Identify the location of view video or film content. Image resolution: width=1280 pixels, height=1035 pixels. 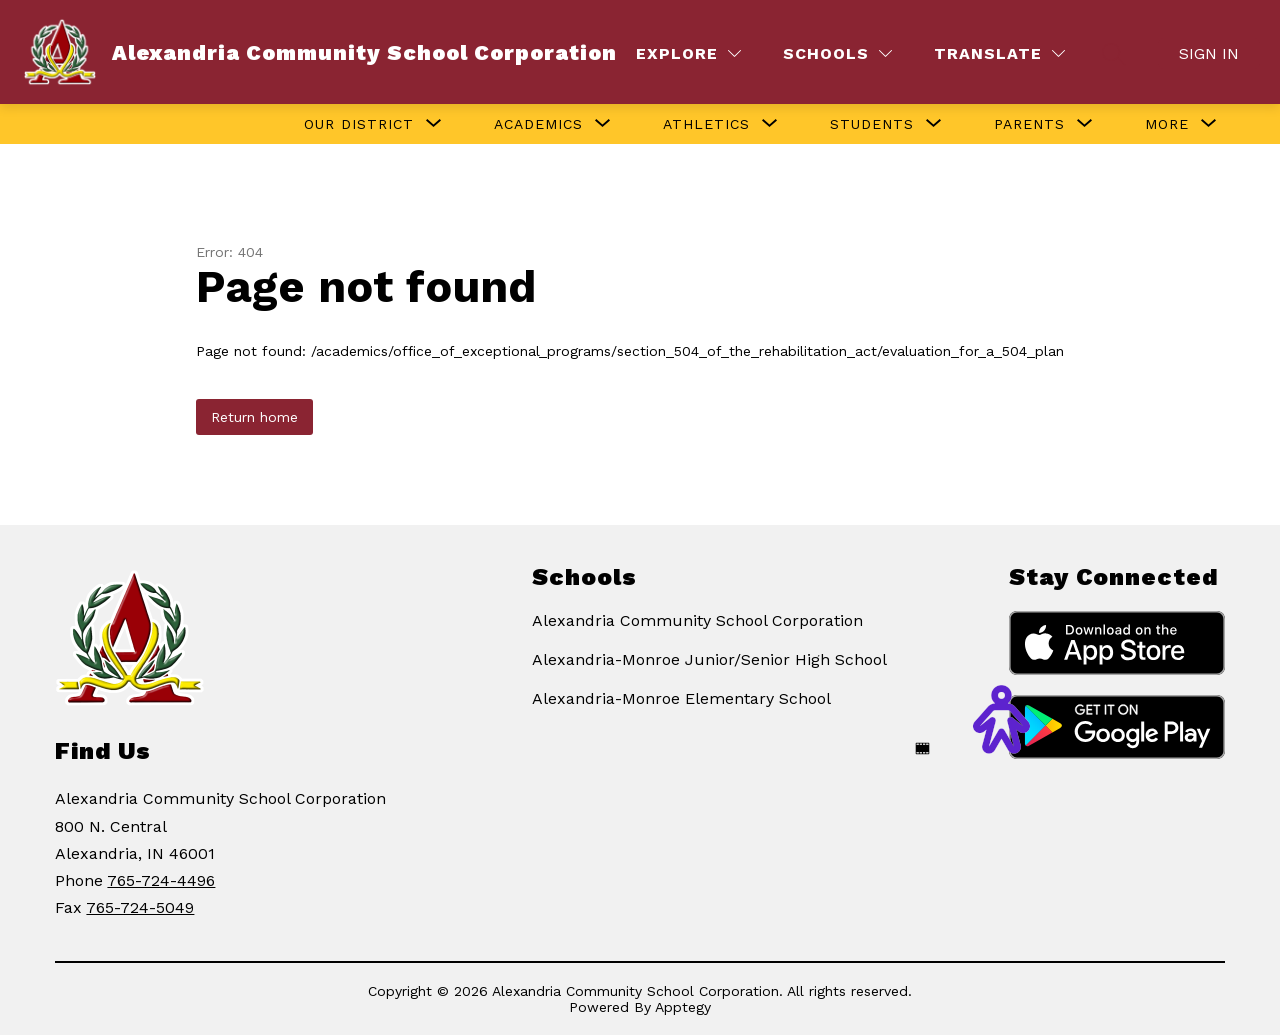
(922, 748).